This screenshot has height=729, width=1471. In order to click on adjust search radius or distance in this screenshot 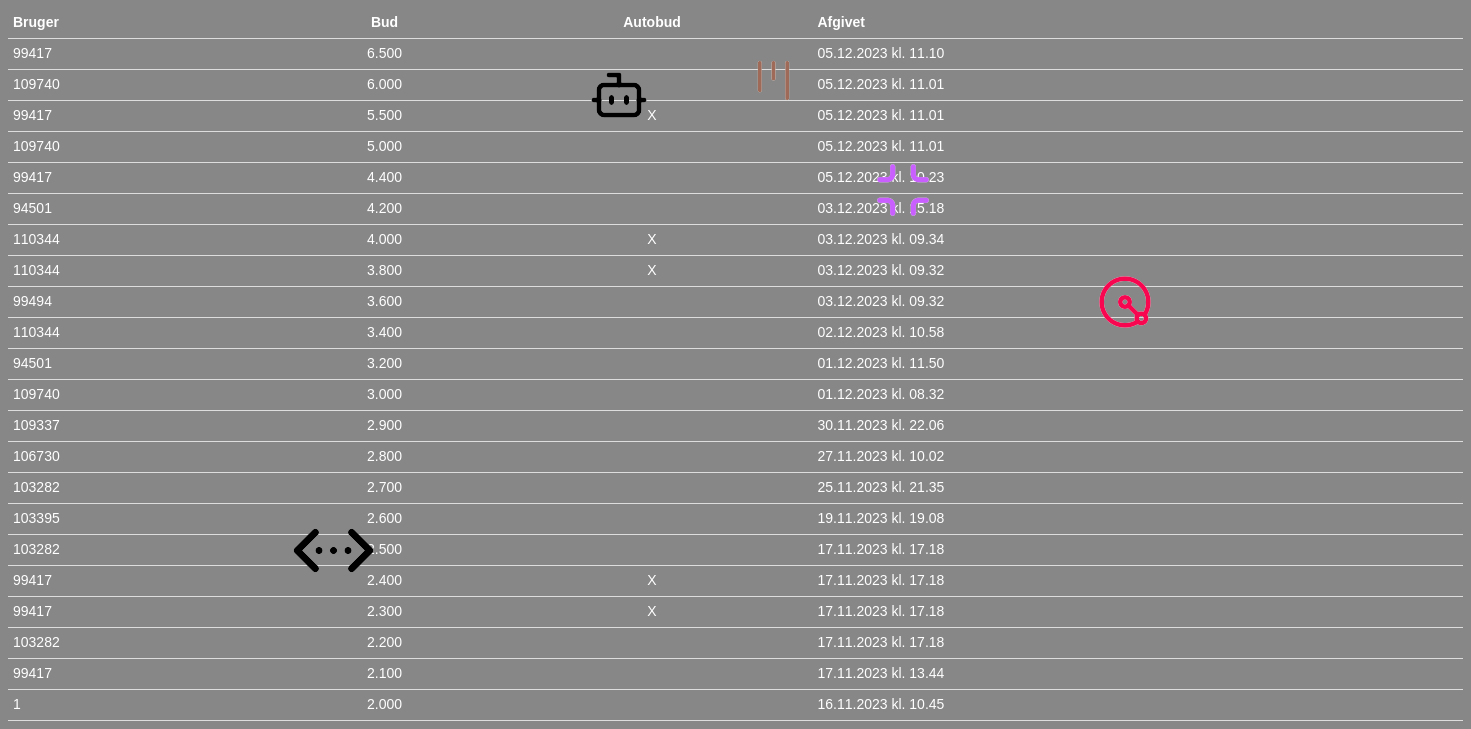, I will do `click(1125, 302)`.